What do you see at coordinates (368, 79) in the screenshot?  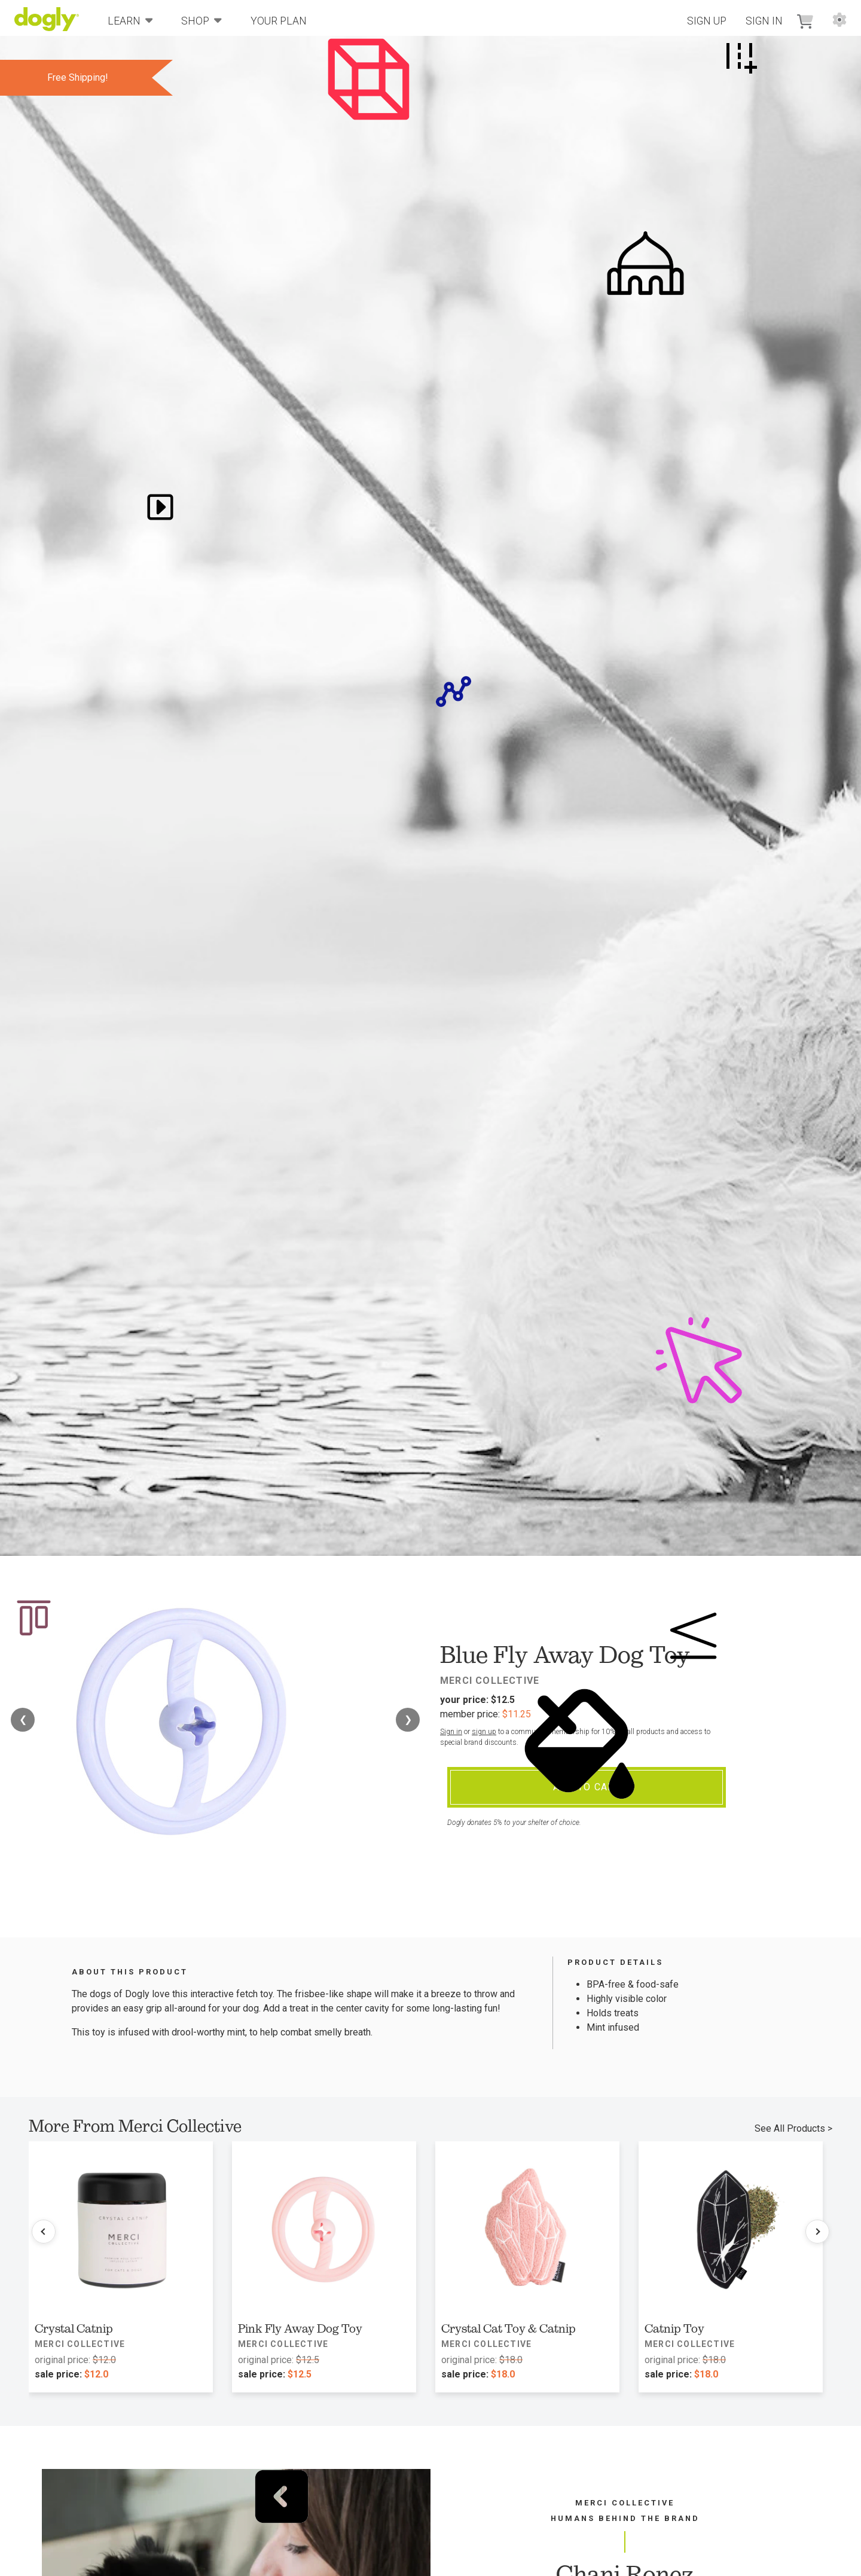 I see `view 3D model or object` at bounding box center [368, 79].